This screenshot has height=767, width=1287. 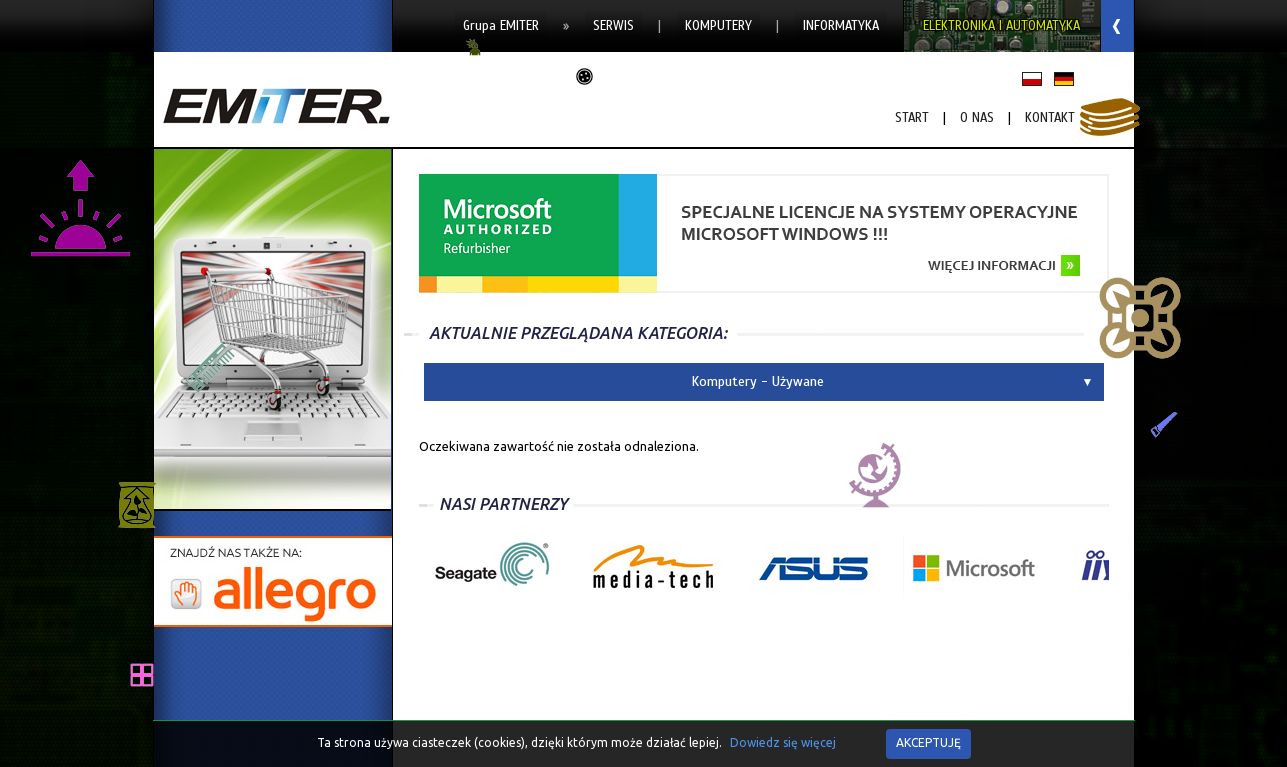 I want to click on access woodworking or carpentry tools, so click(x=1164, y=425).